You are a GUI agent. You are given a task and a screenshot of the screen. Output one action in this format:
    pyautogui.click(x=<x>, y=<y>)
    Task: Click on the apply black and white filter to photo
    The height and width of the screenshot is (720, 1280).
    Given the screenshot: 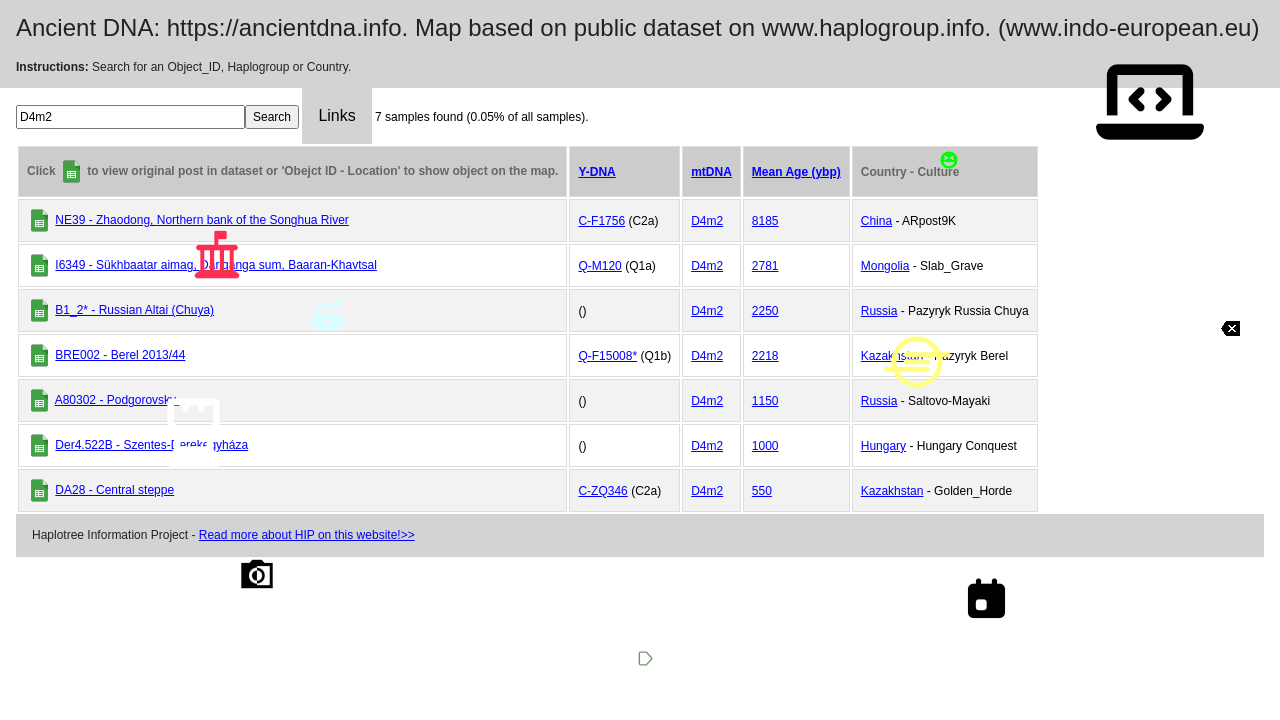 What is the action you would take?
    pyautogui.click(x=257, y=574)
    